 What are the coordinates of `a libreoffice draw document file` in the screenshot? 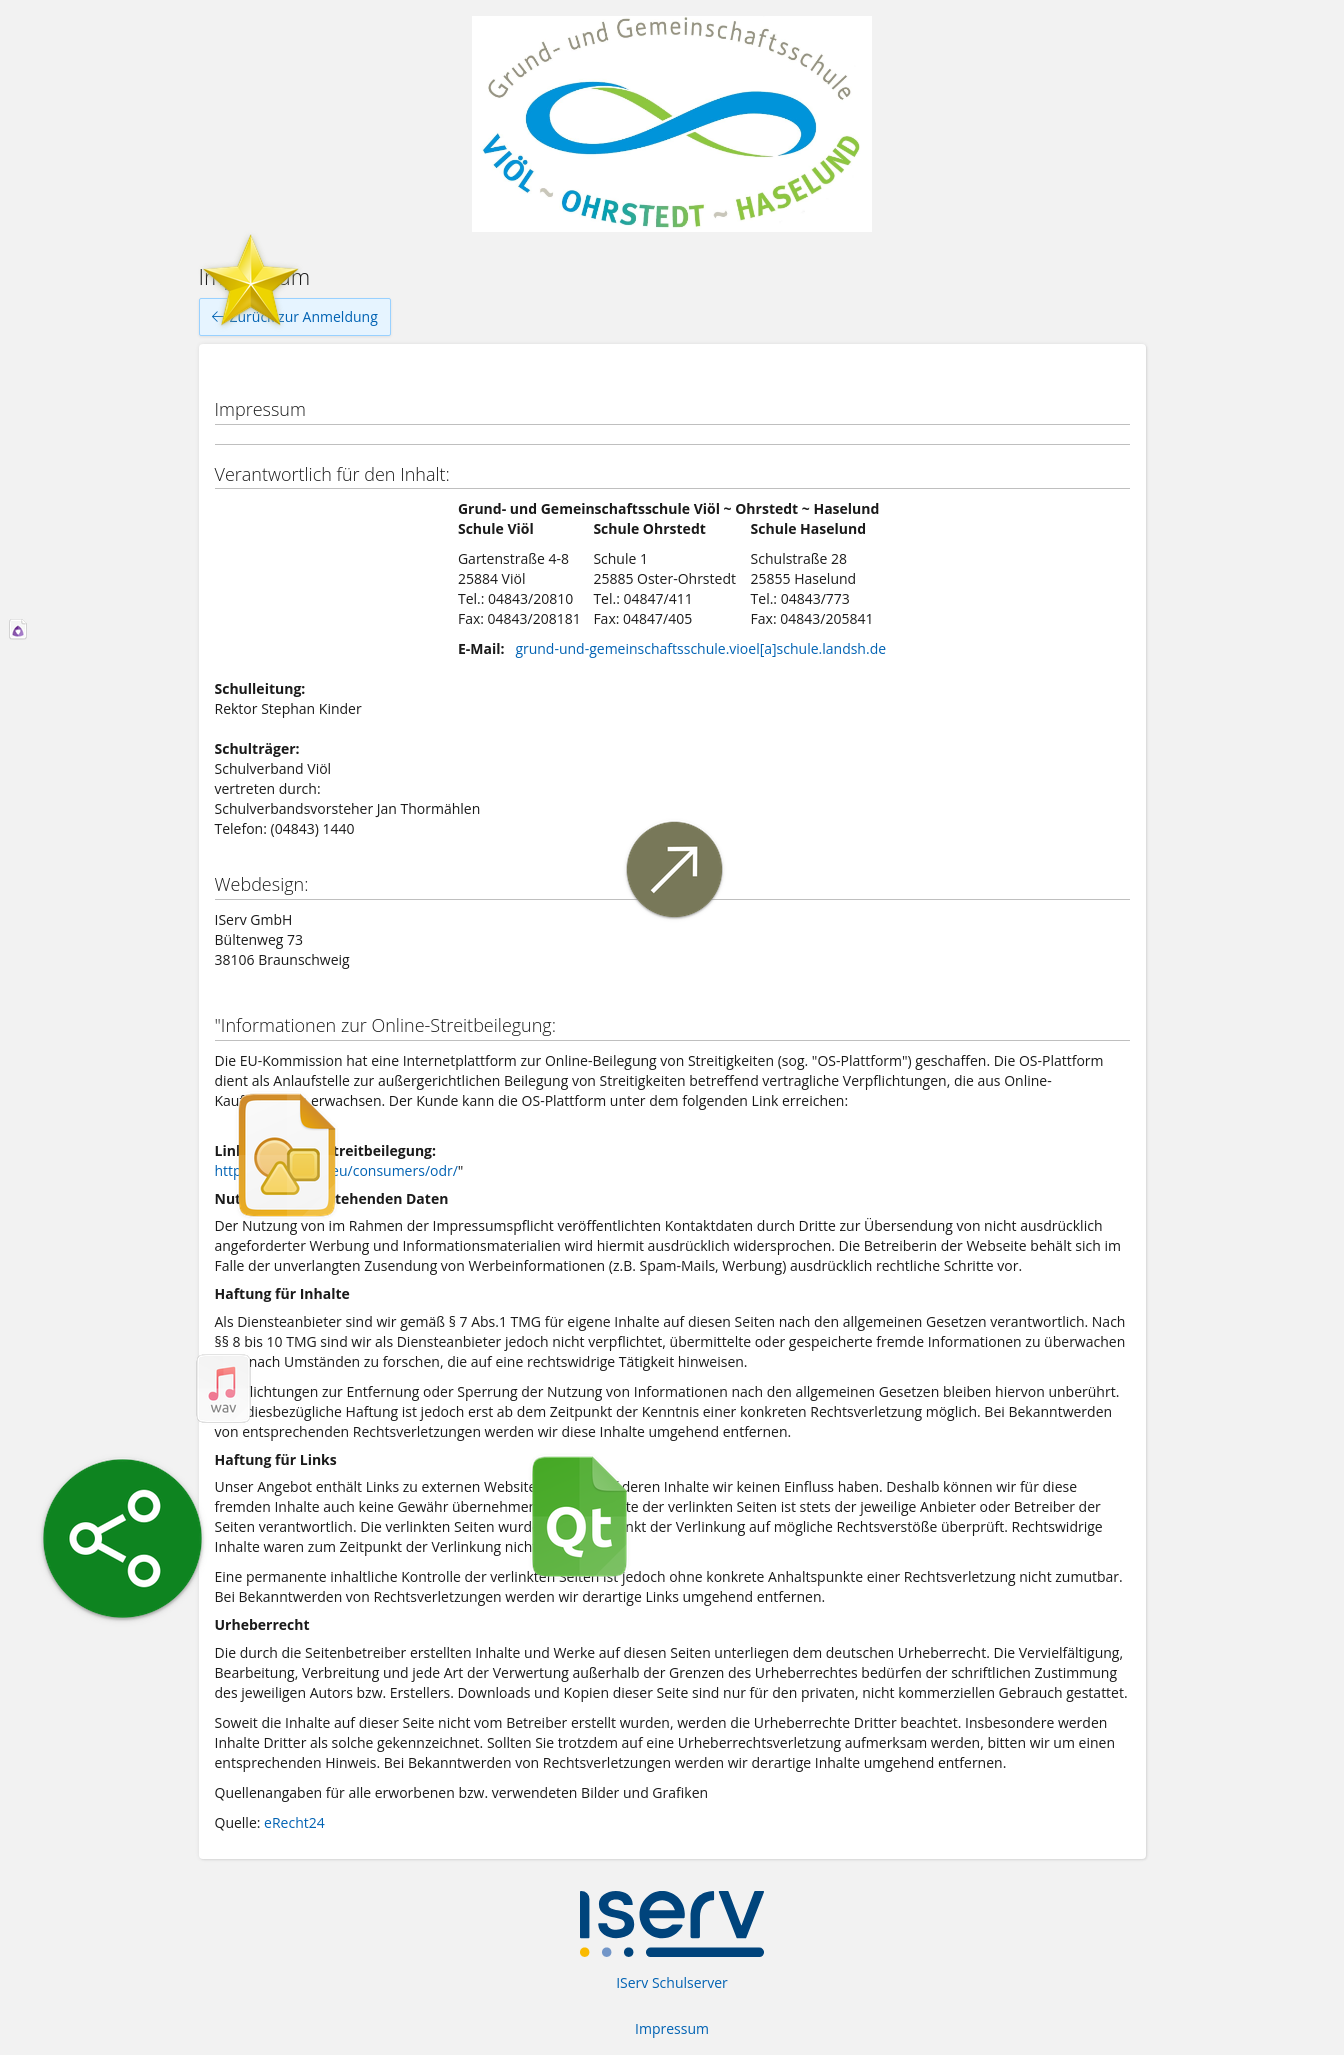 It's located at (287, 1155).